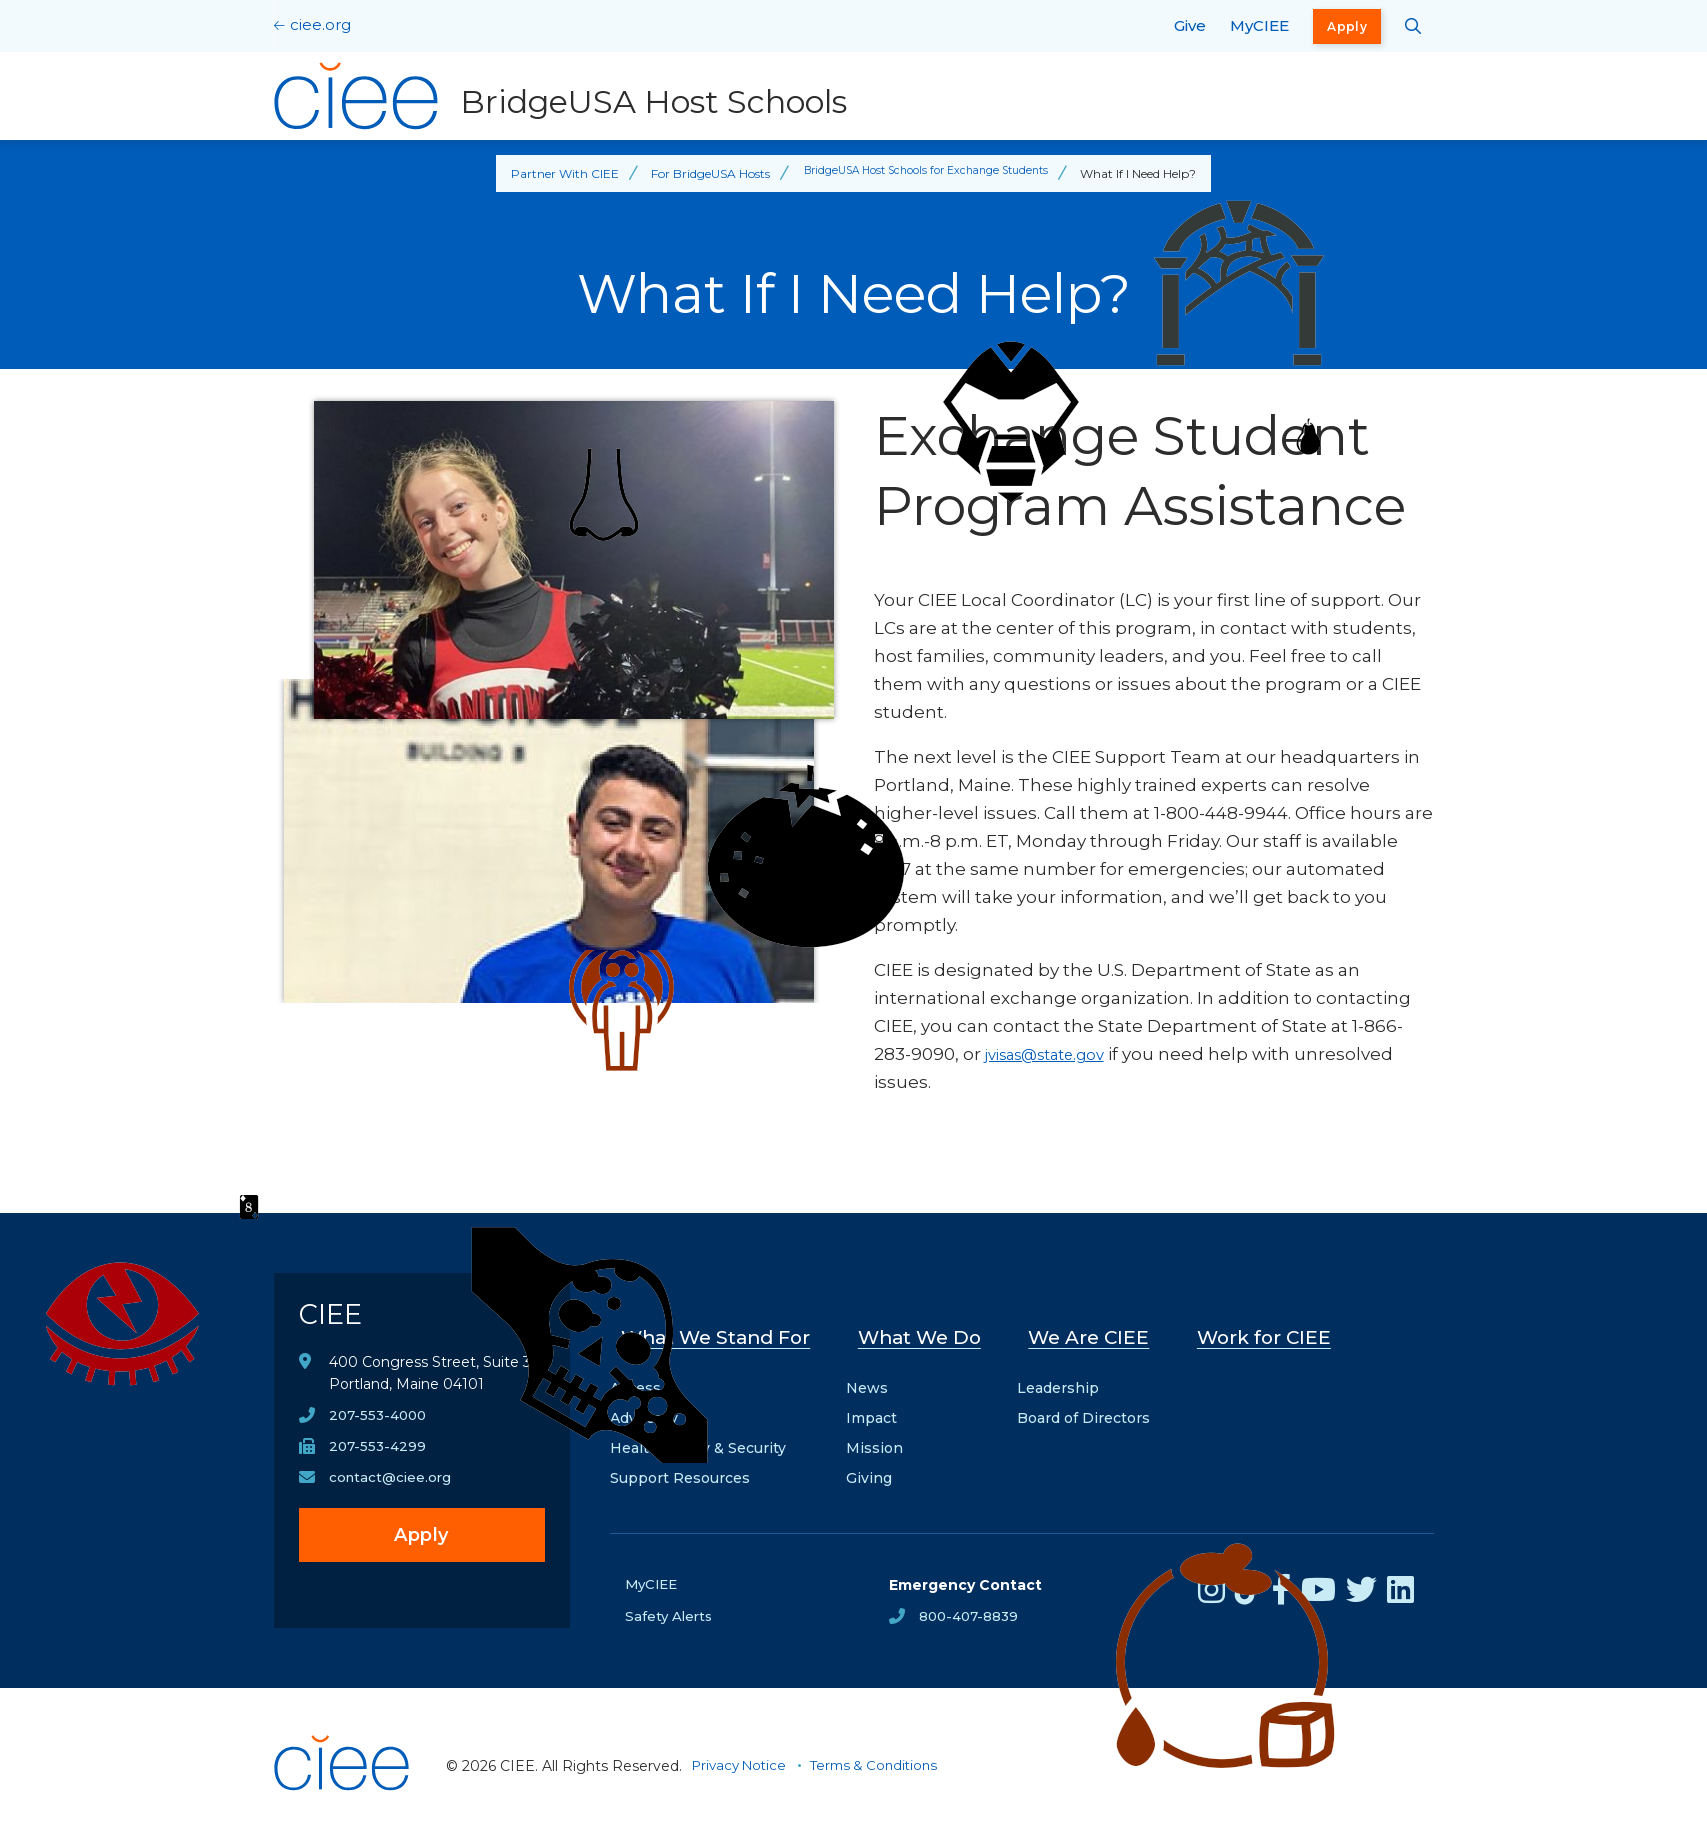 This screenshot has width=1707, height=1828. What do you see at coordinates (1222, 1662) in the screenshot?
I see `view or toggle between states of matter` at bounding box center [1222, 1662].